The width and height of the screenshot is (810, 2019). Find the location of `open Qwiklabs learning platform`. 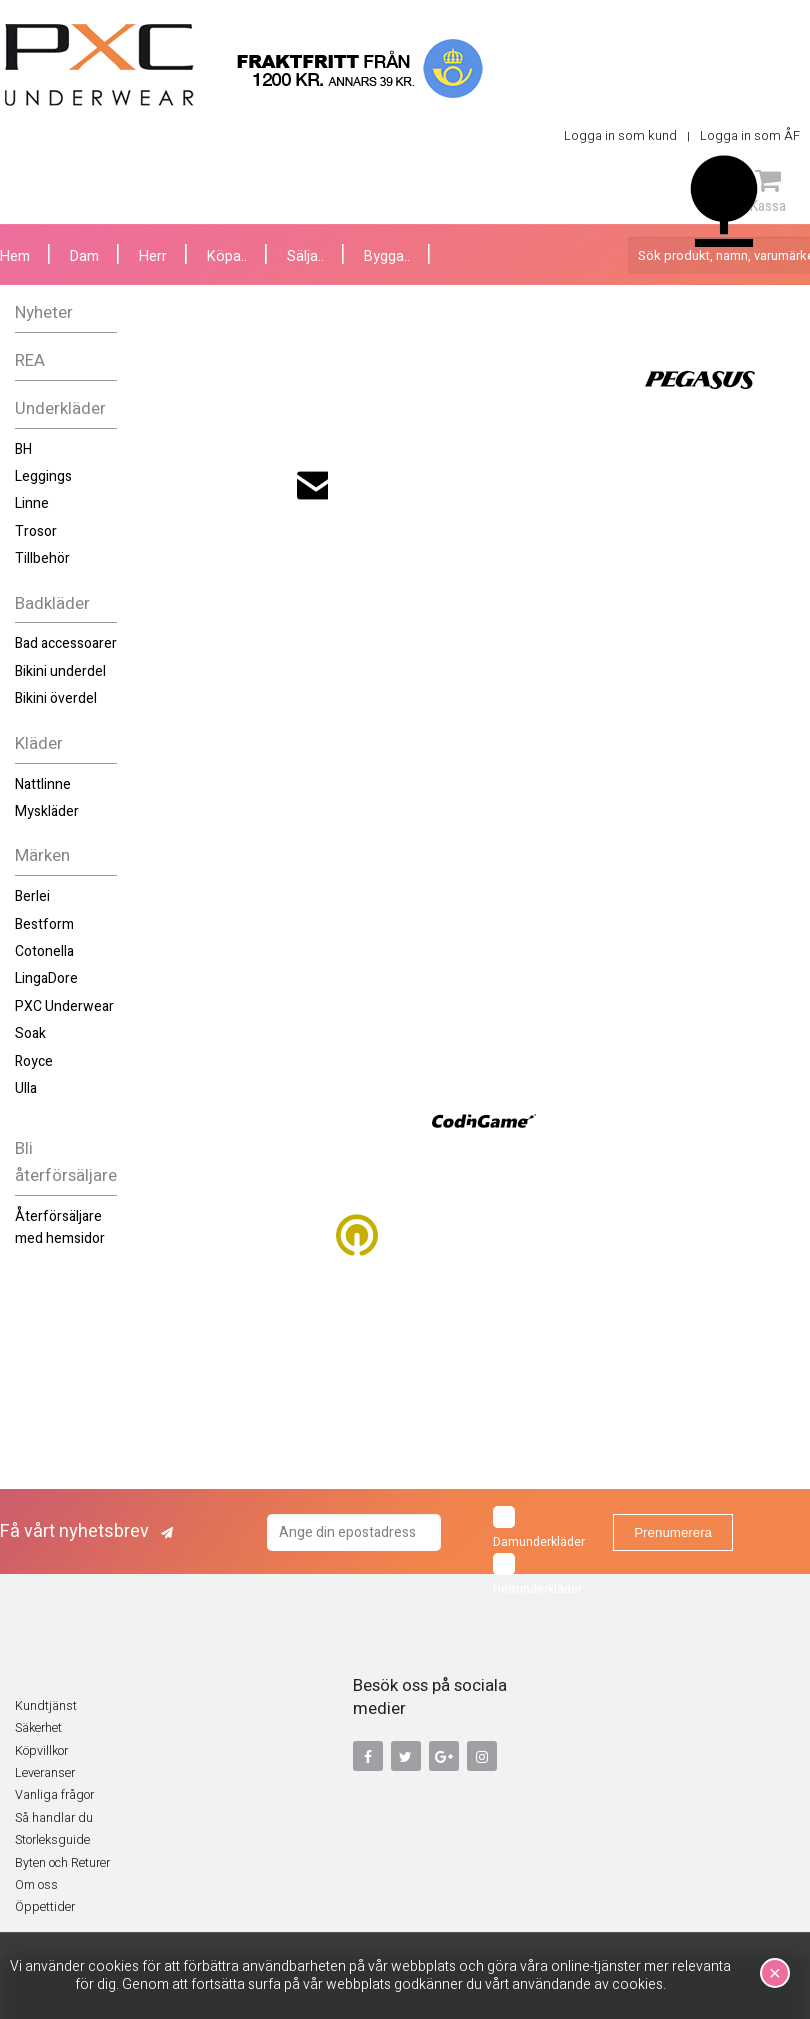

open Qwiklabs learning platform is located at coordinates (357, 1235).